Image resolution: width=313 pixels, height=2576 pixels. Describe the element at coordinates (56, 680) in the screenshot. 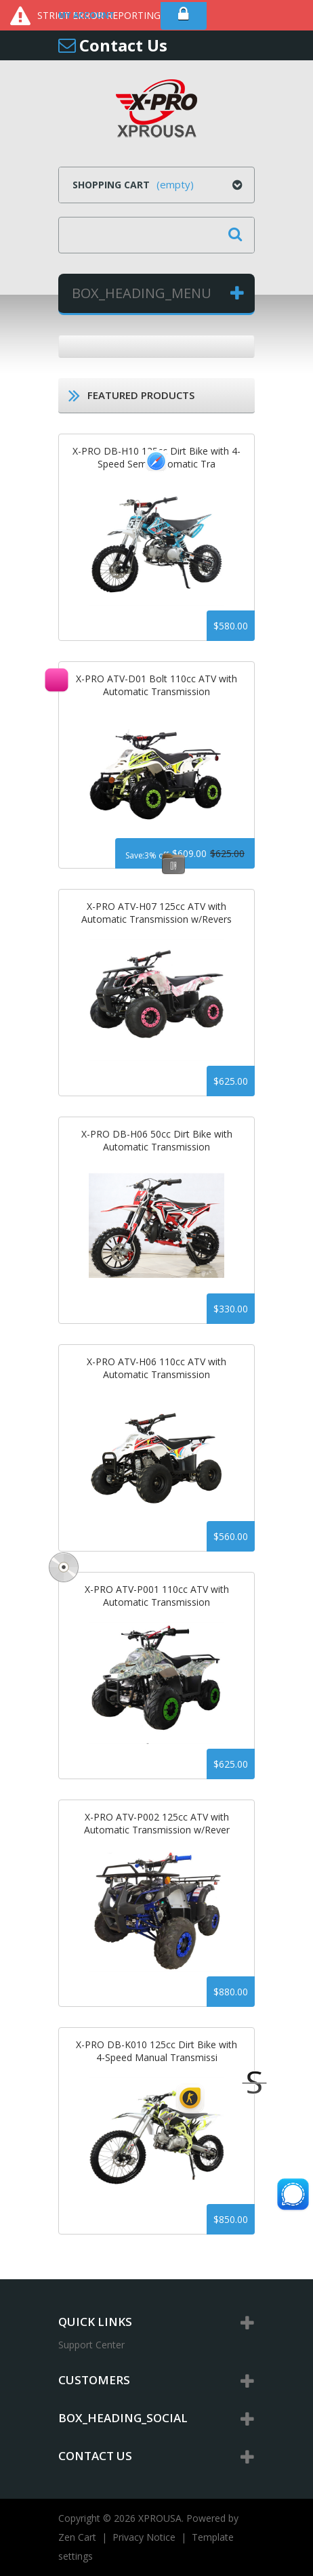

I see `blank app icon template for customization` at that location.